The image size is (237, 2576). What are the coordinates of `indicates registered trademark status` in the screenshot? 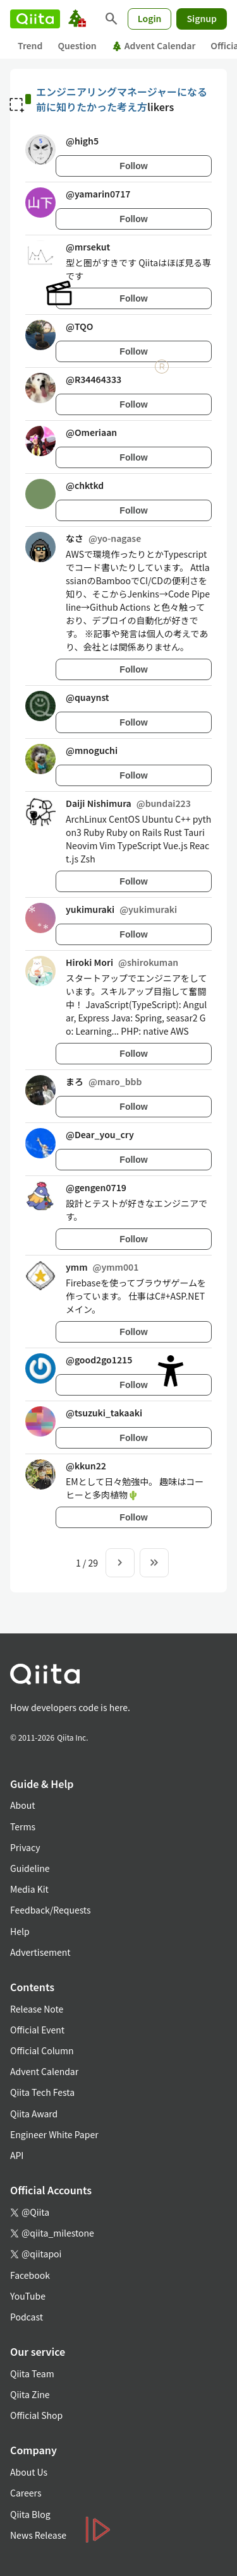 It's located at (162, 367).